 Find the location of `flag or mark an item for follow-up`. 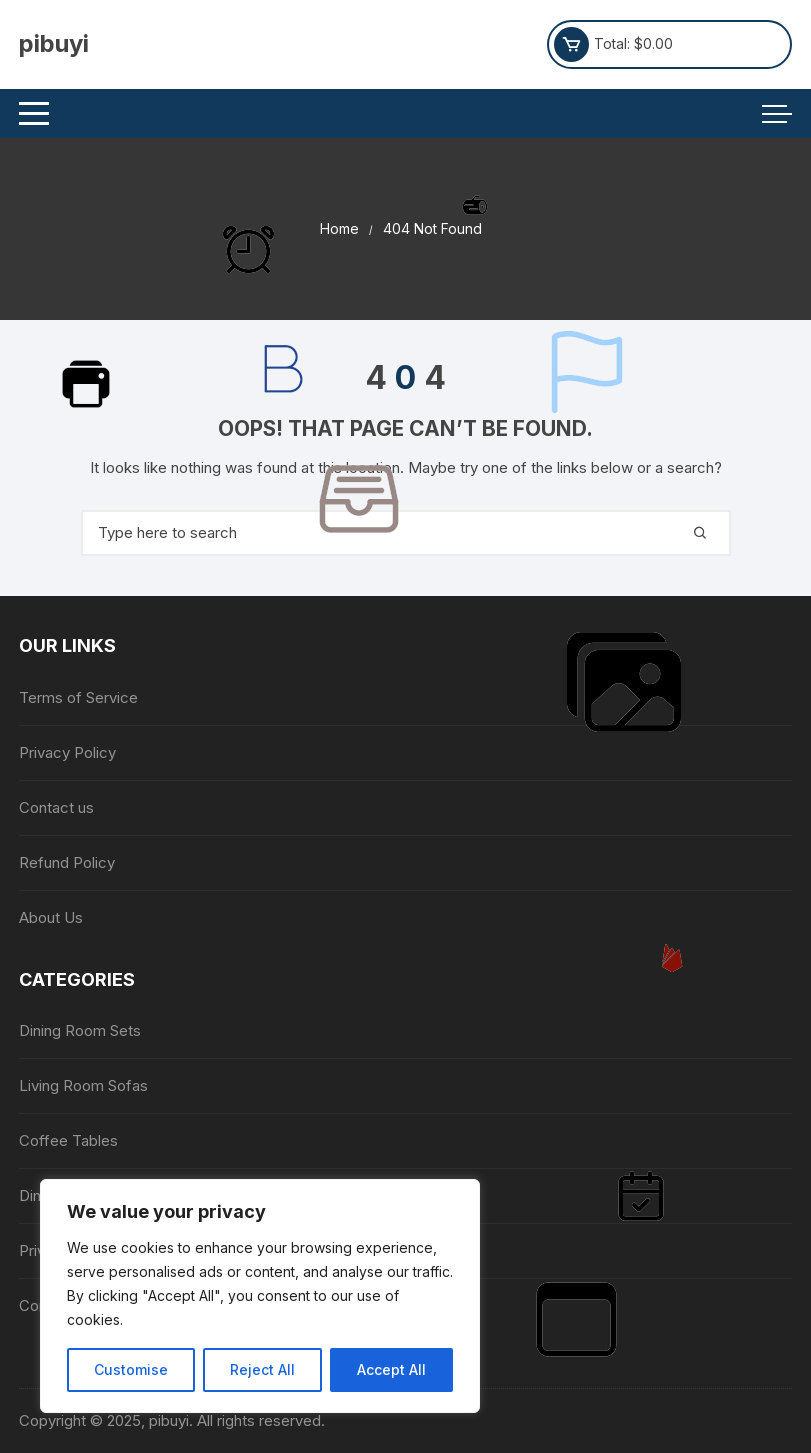

flag or mark an item for follow-up is located at coordinates (587, 372).